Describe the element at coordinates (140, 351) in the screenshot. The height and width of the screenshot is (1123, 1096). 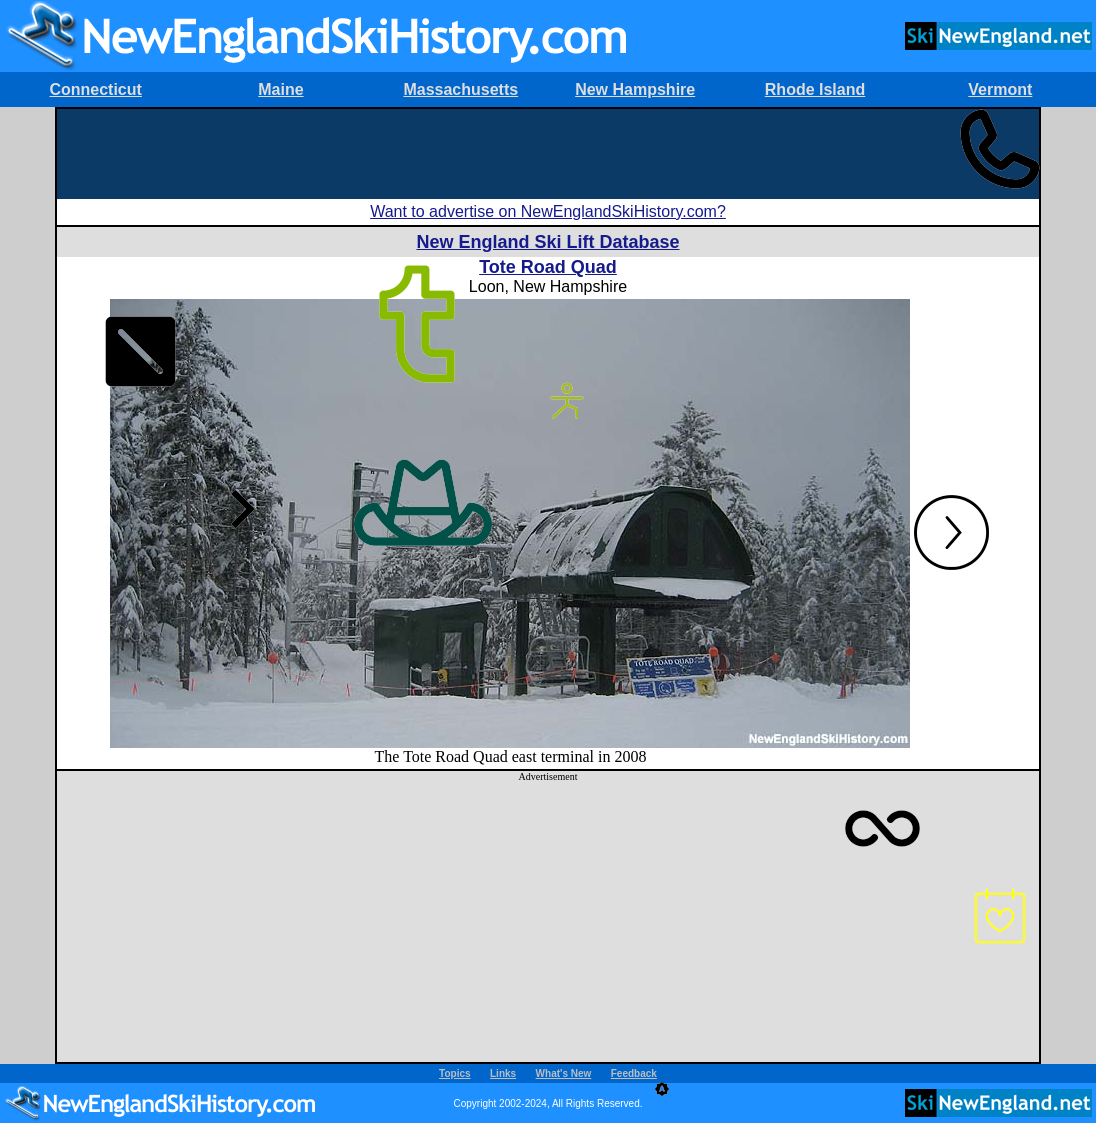
I see `placeholder for missing or unavailable image content` at that location.